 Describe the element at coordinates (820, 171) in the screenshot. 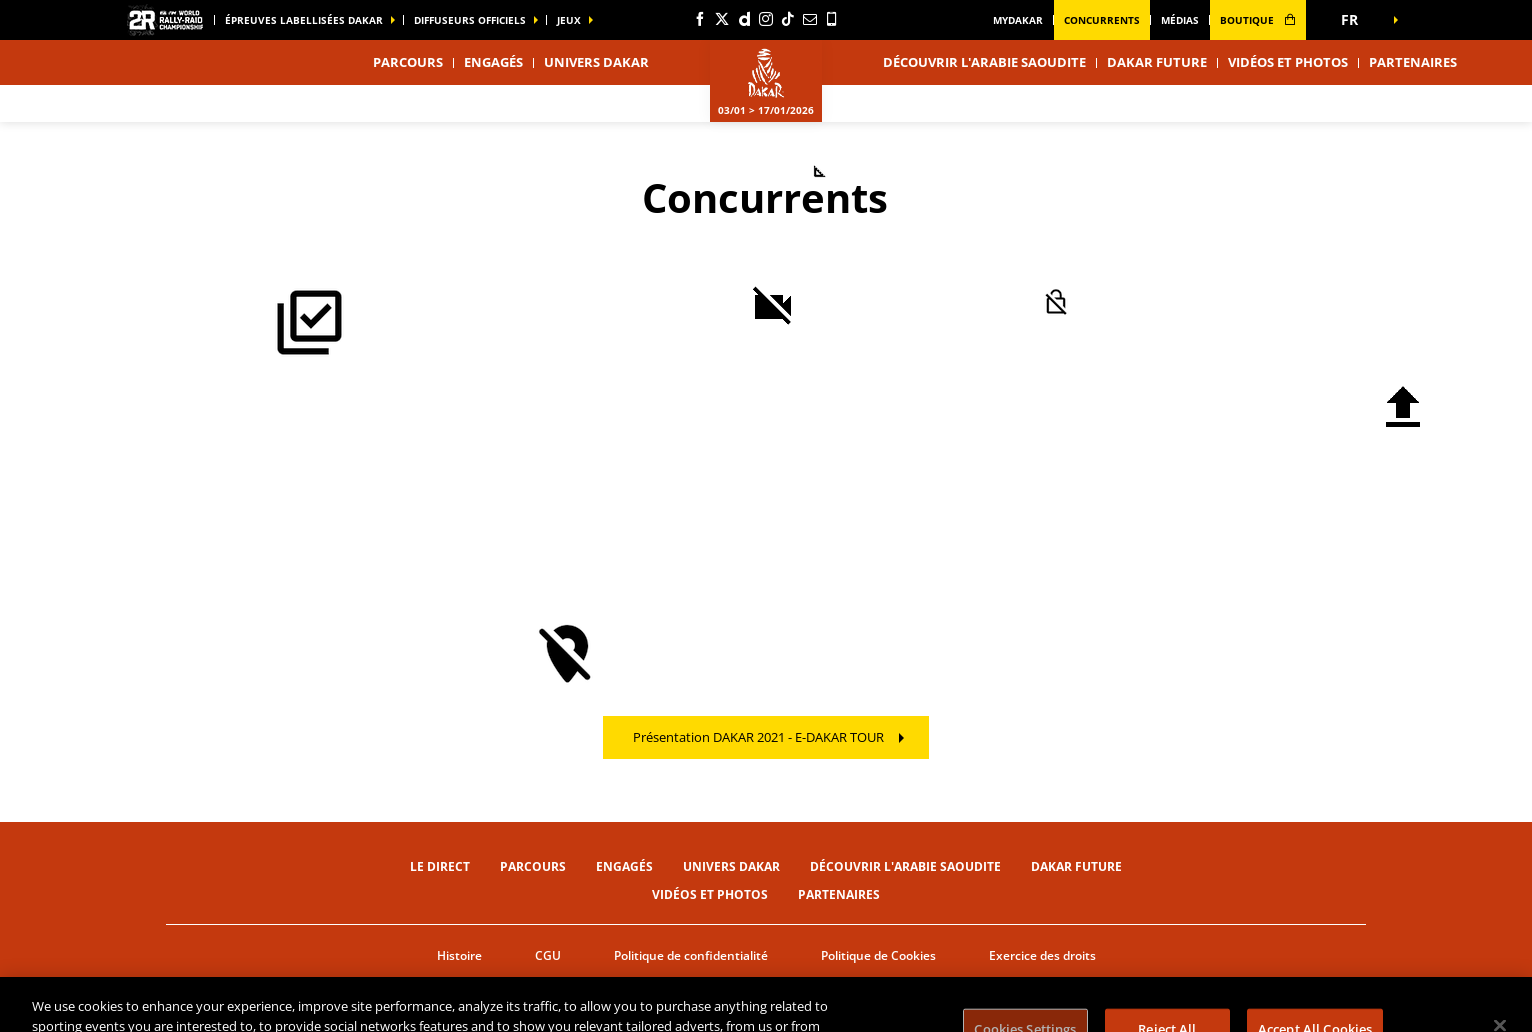

I see `measure area or square footage` at that location.